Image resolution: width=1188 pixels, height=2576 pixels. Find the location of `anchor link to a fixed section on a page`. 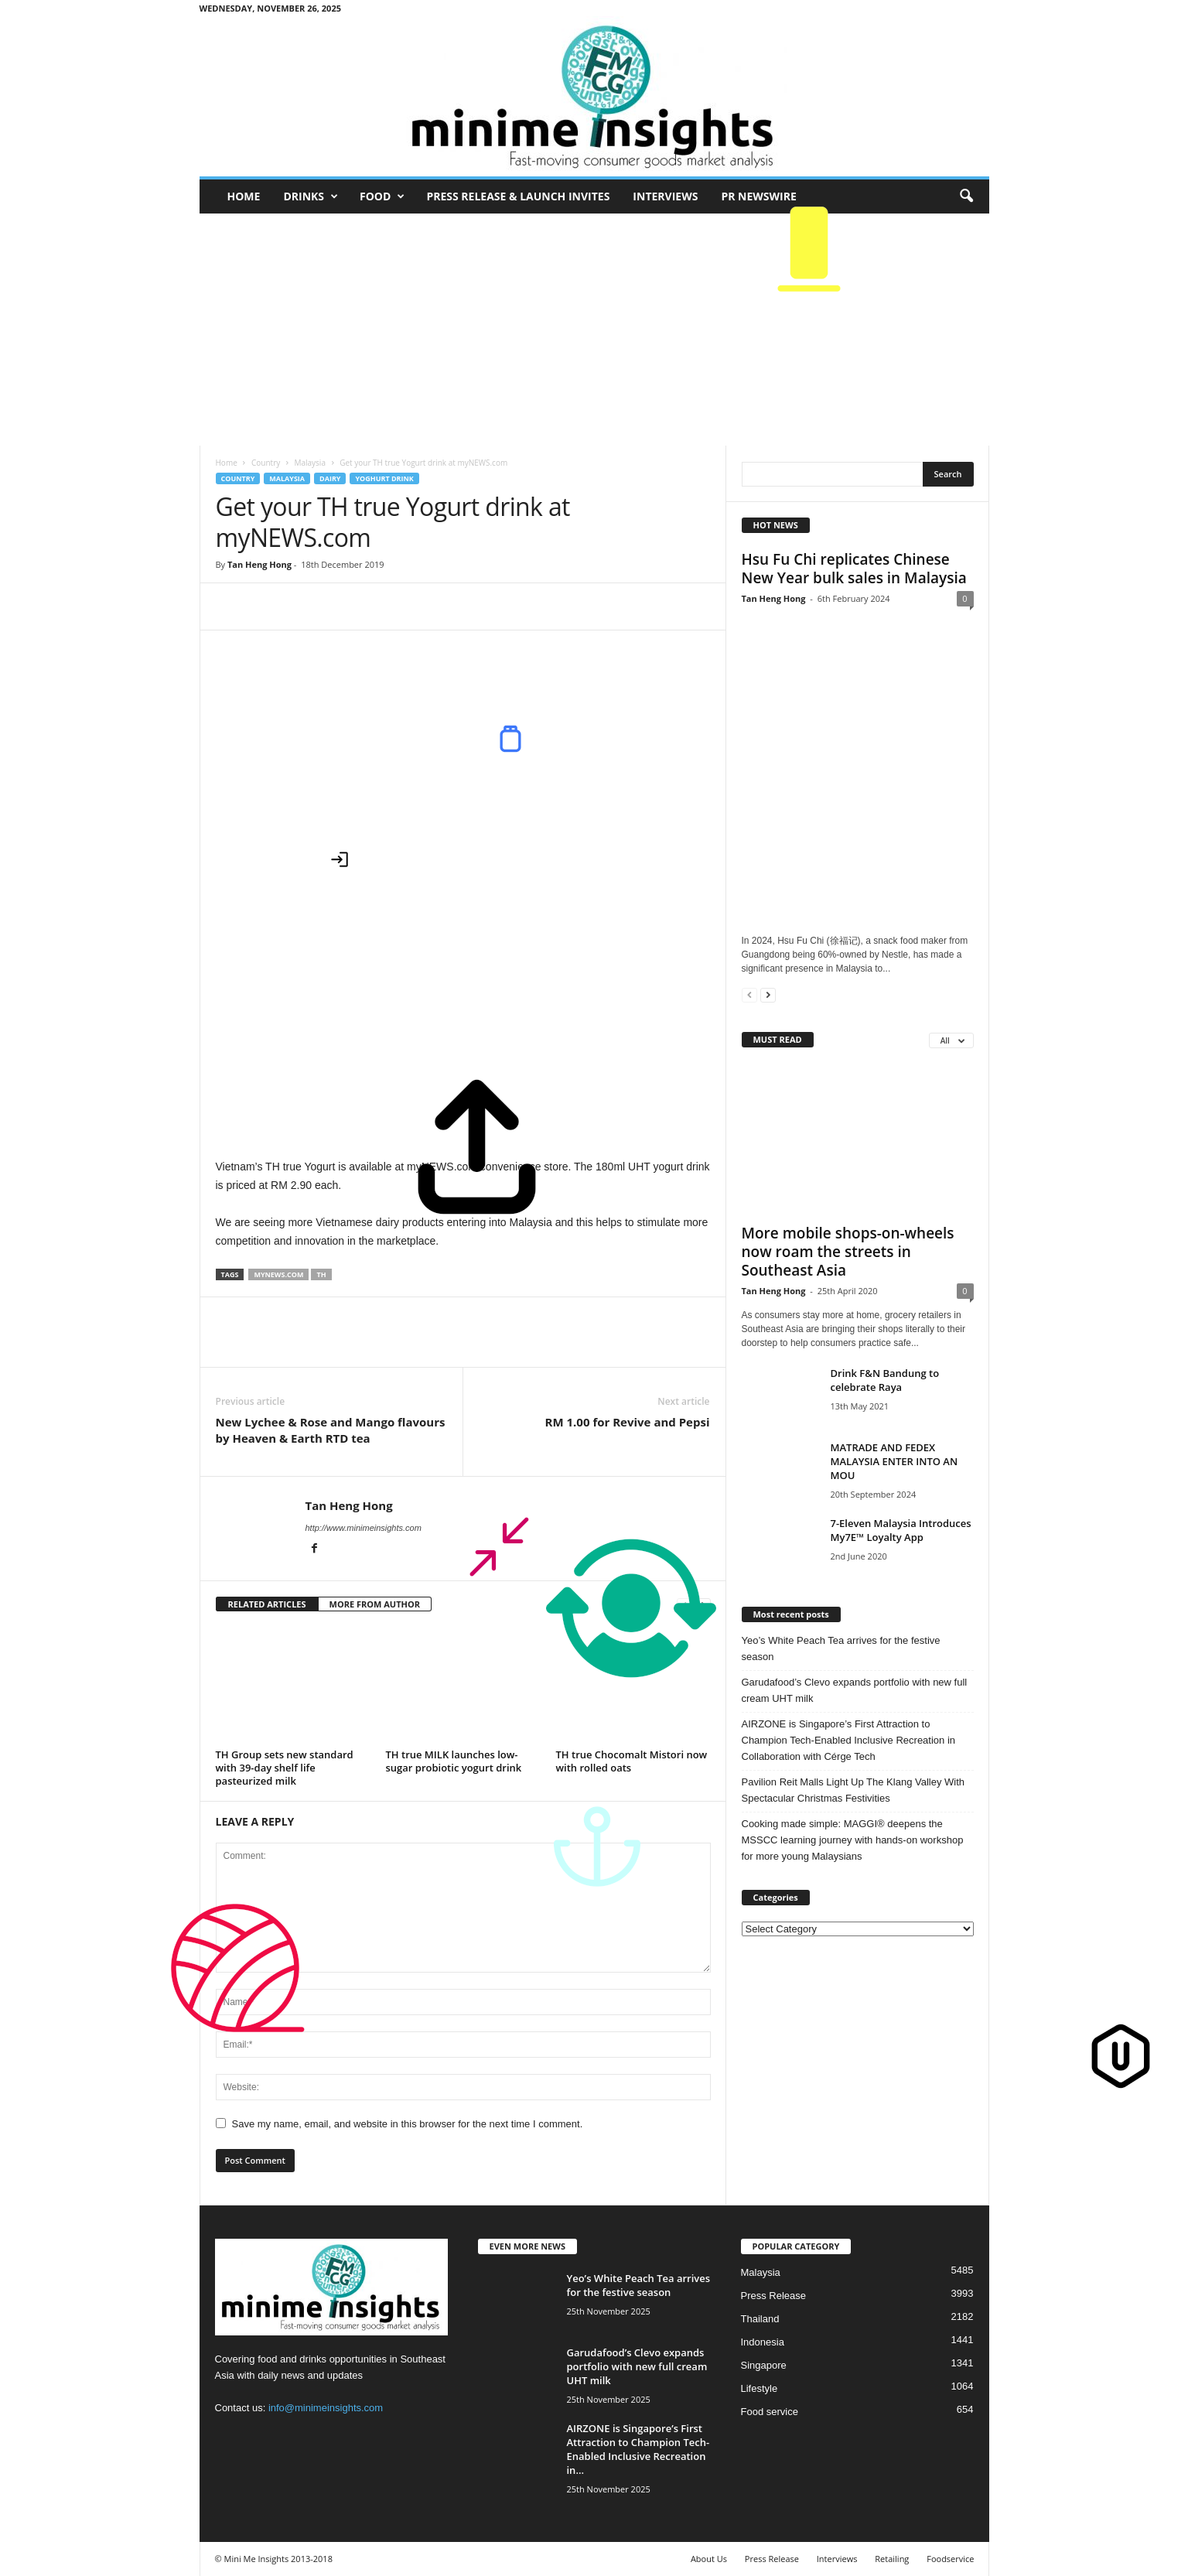

anchor link to a fixed section on a page is located at coordinates (597, 1847).